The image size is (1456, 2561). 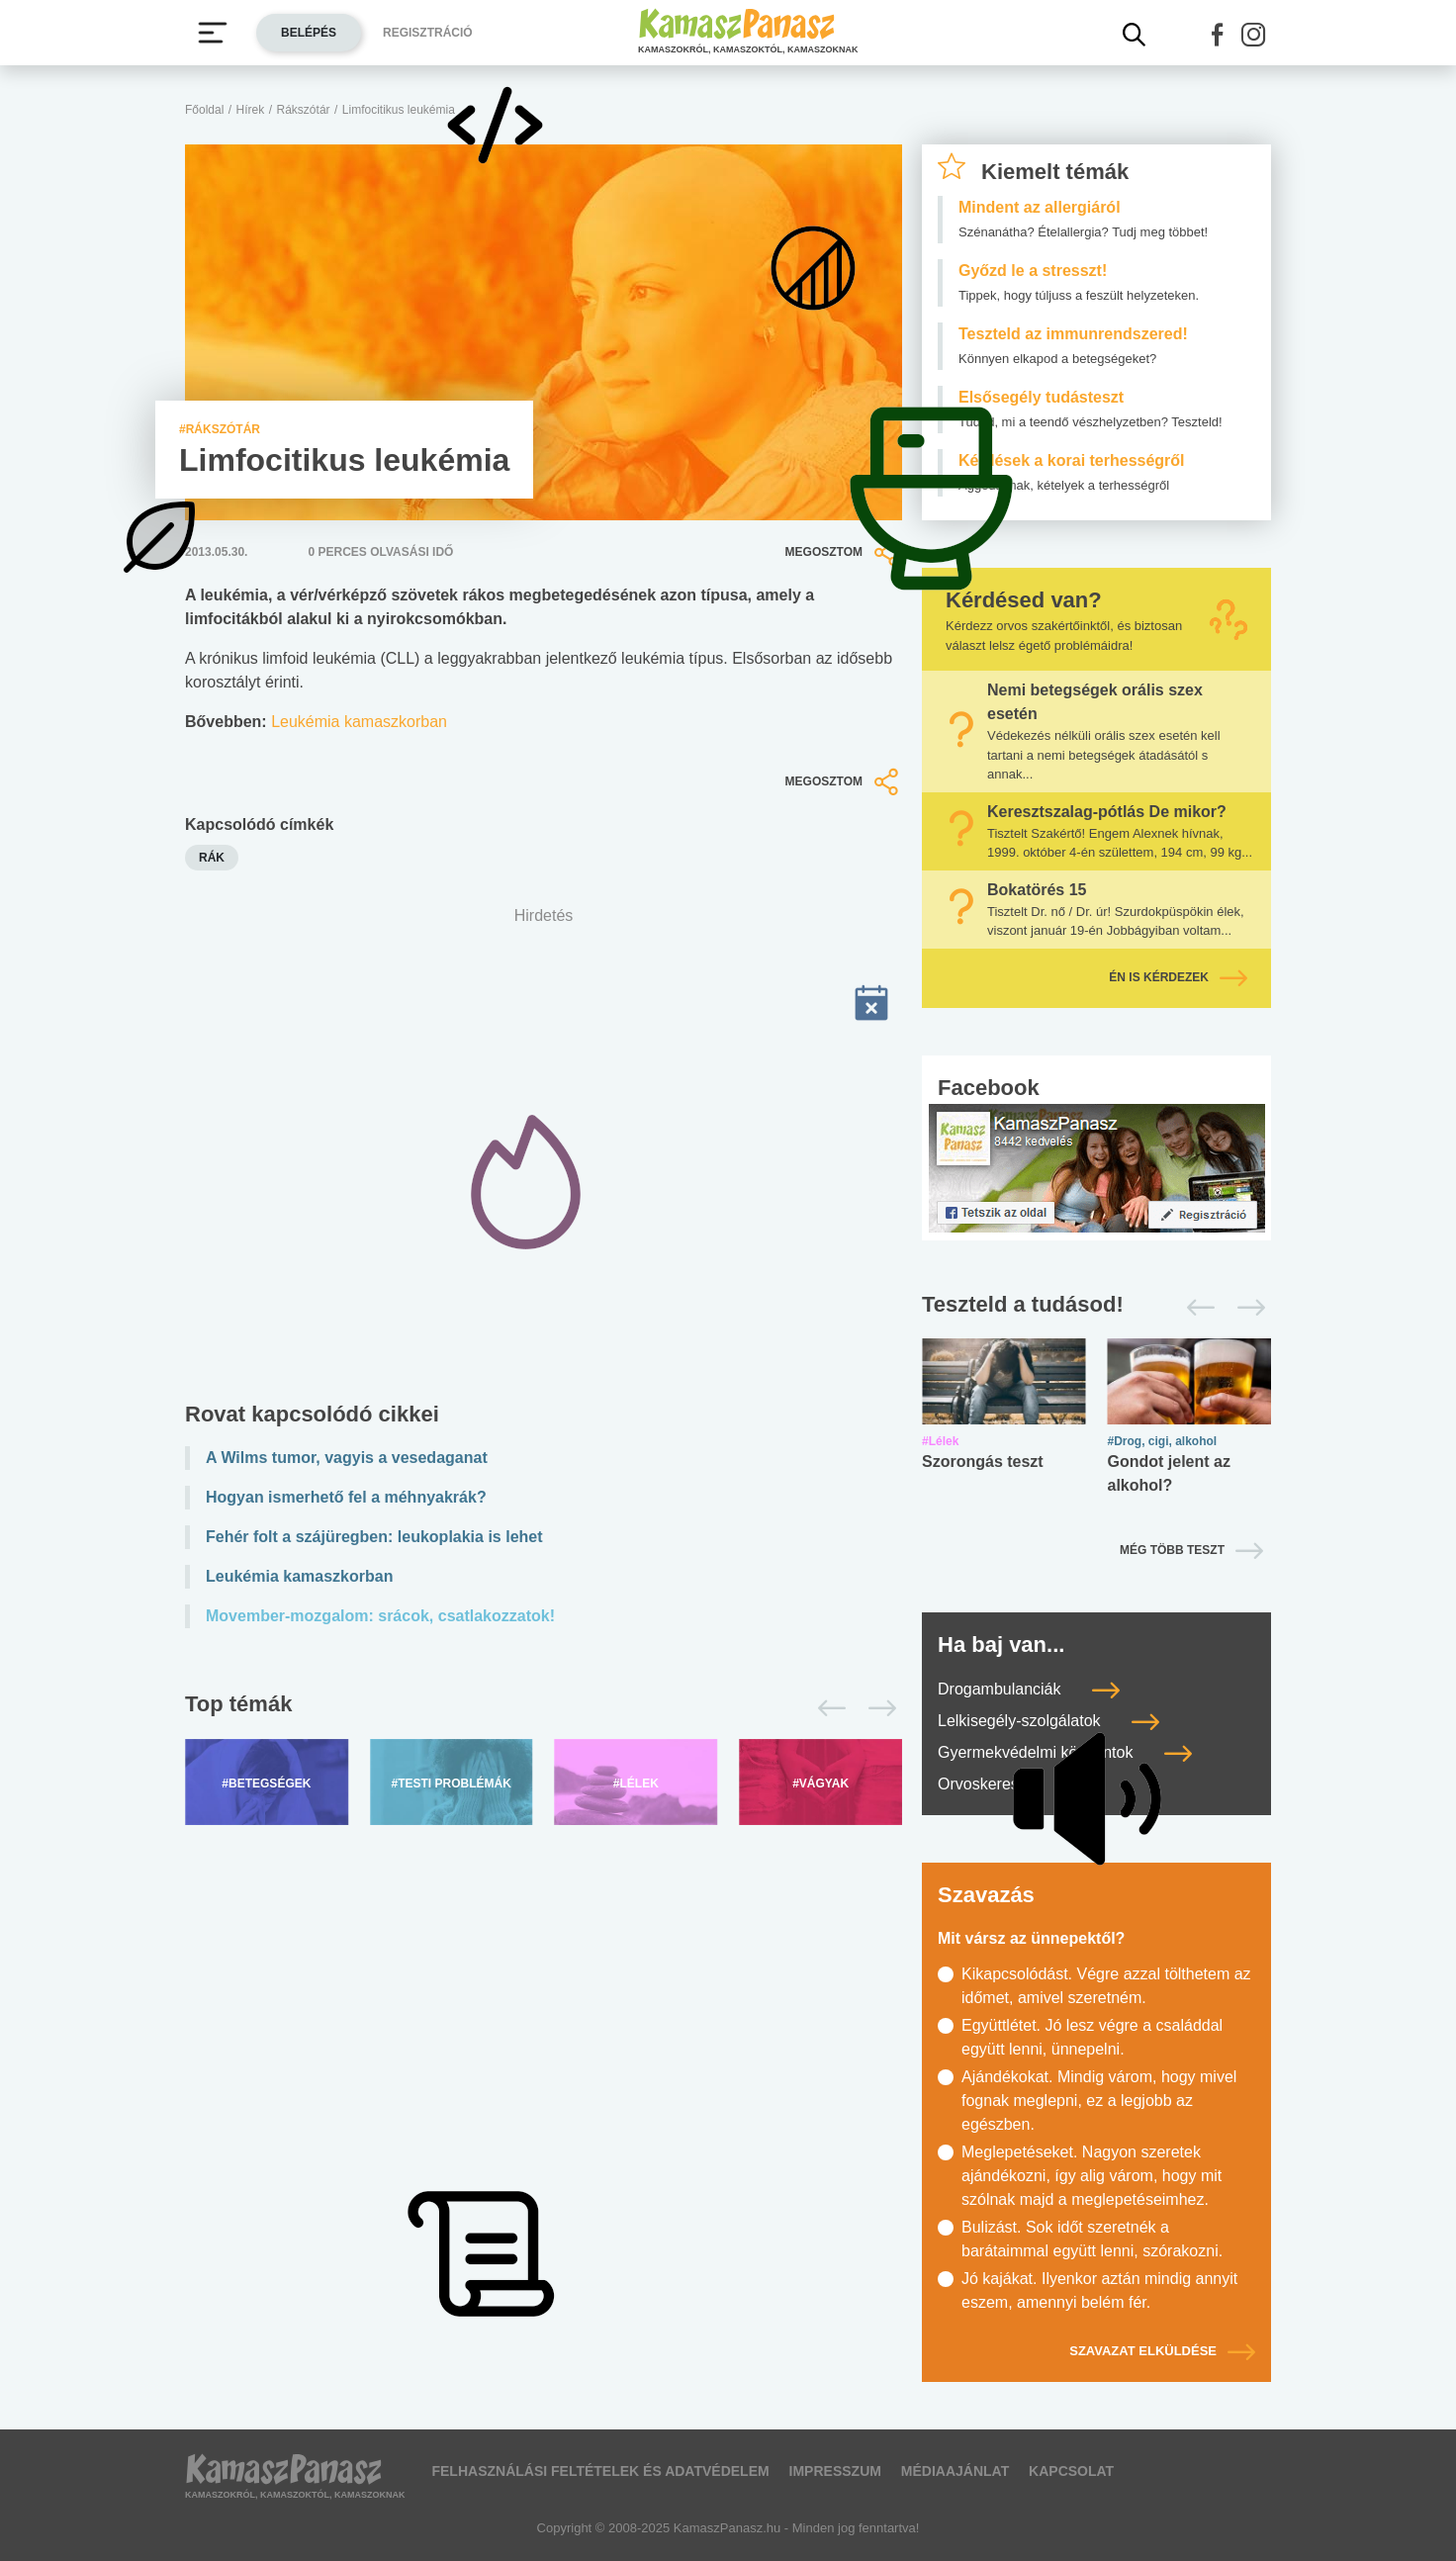 What do you see at coordinates (1084, 1798) in the screenshot?
I see `volume is set to high` at bounding box center [1084, 1798].